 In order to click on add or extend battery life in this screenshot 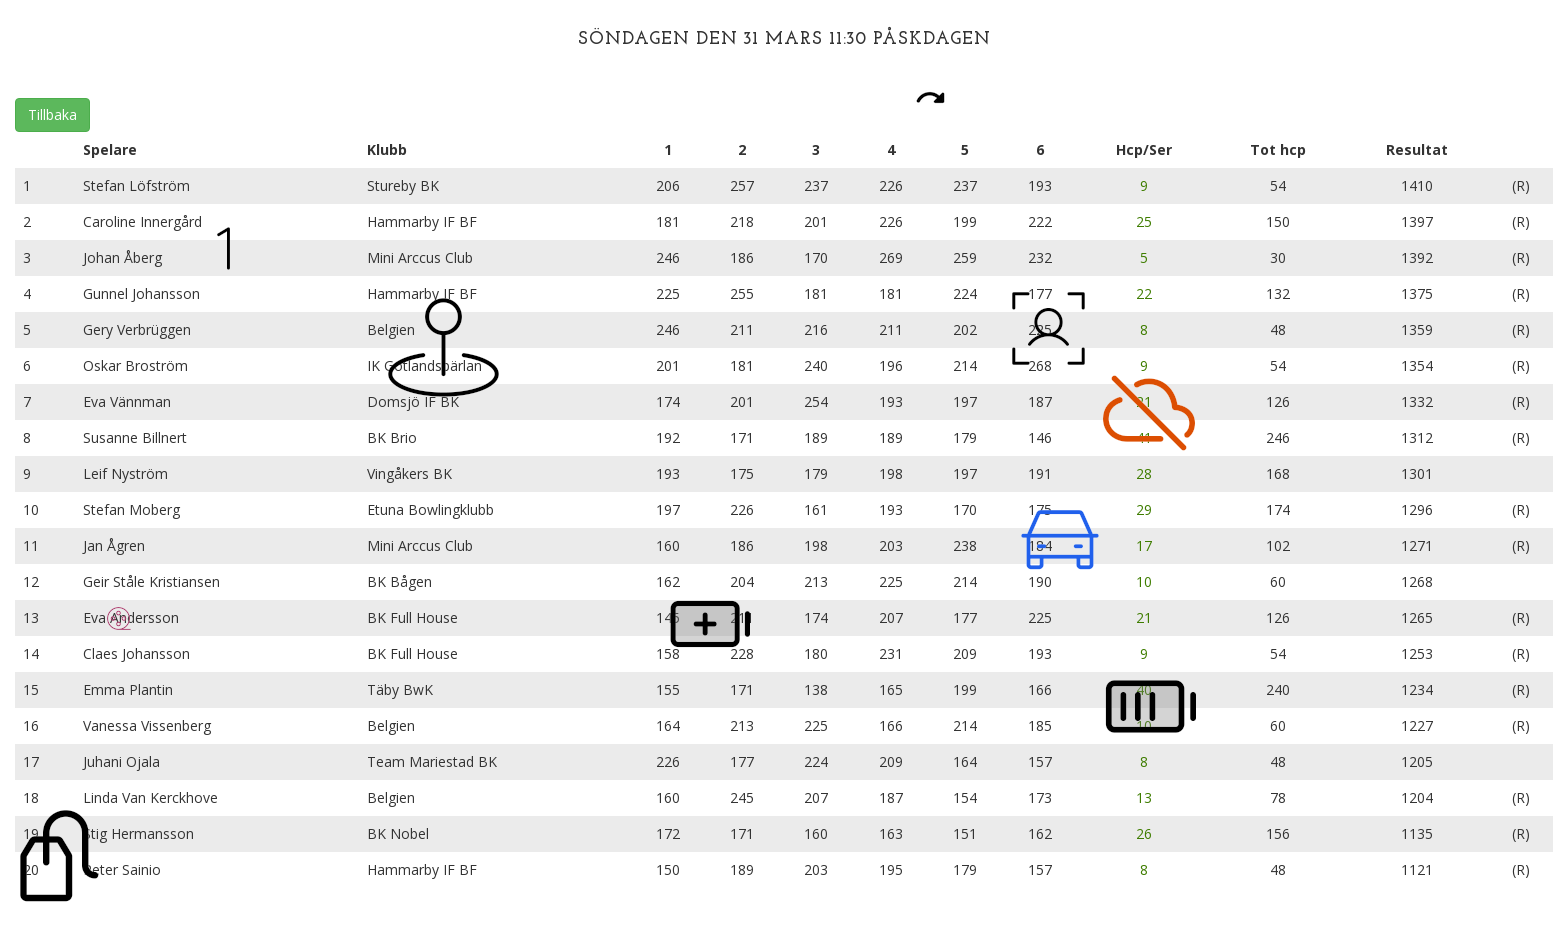, I will do `click(709, 624)`.